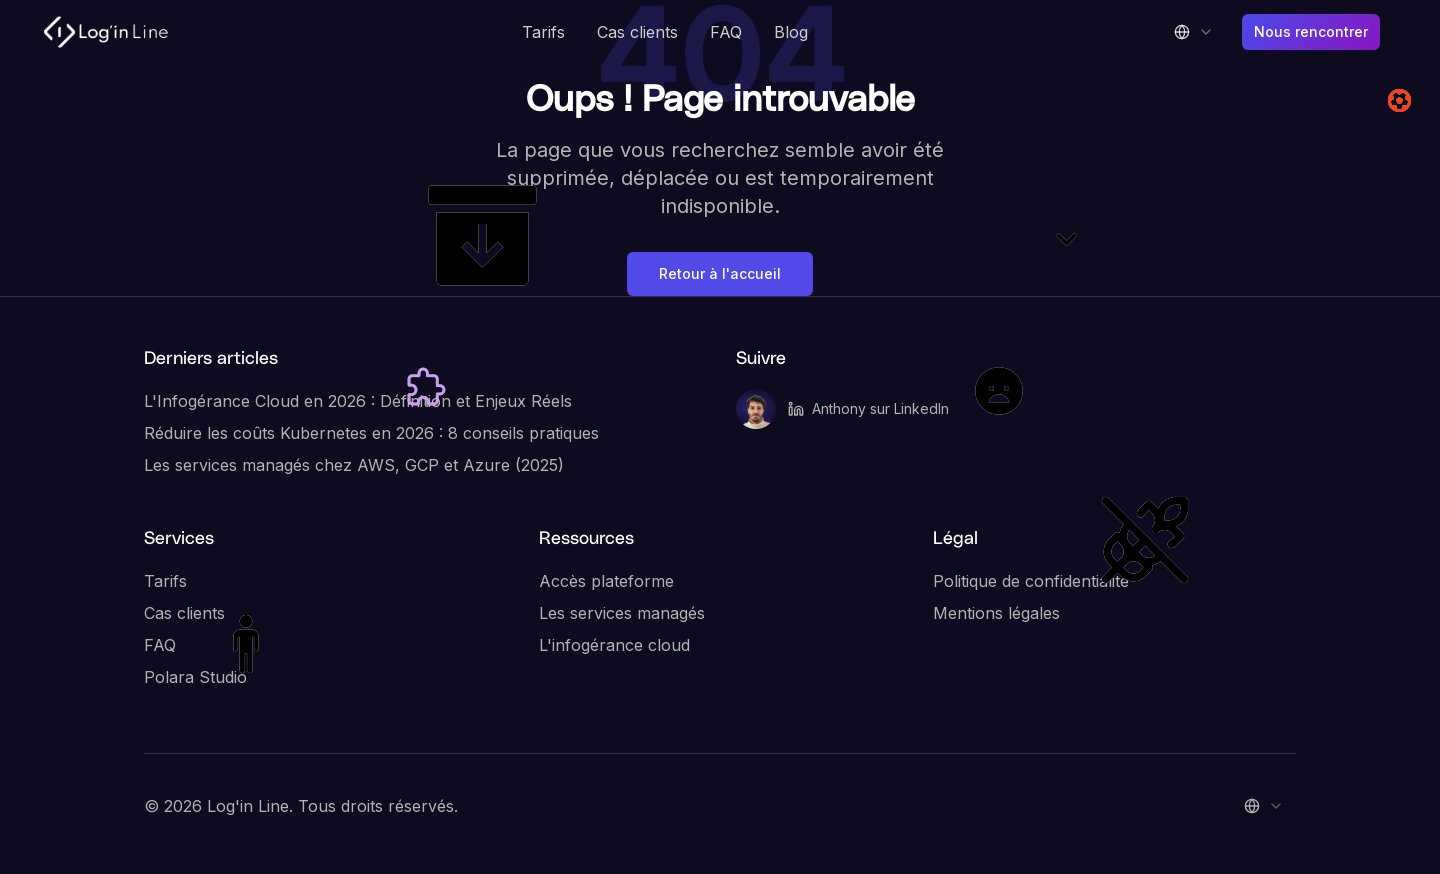 The image size is (1440, 874). What do you see at coordinates (1066, 238) in the screenshot?
I see `expand a dropdown menu or collapsed section` at bounding box center [1066, 238].